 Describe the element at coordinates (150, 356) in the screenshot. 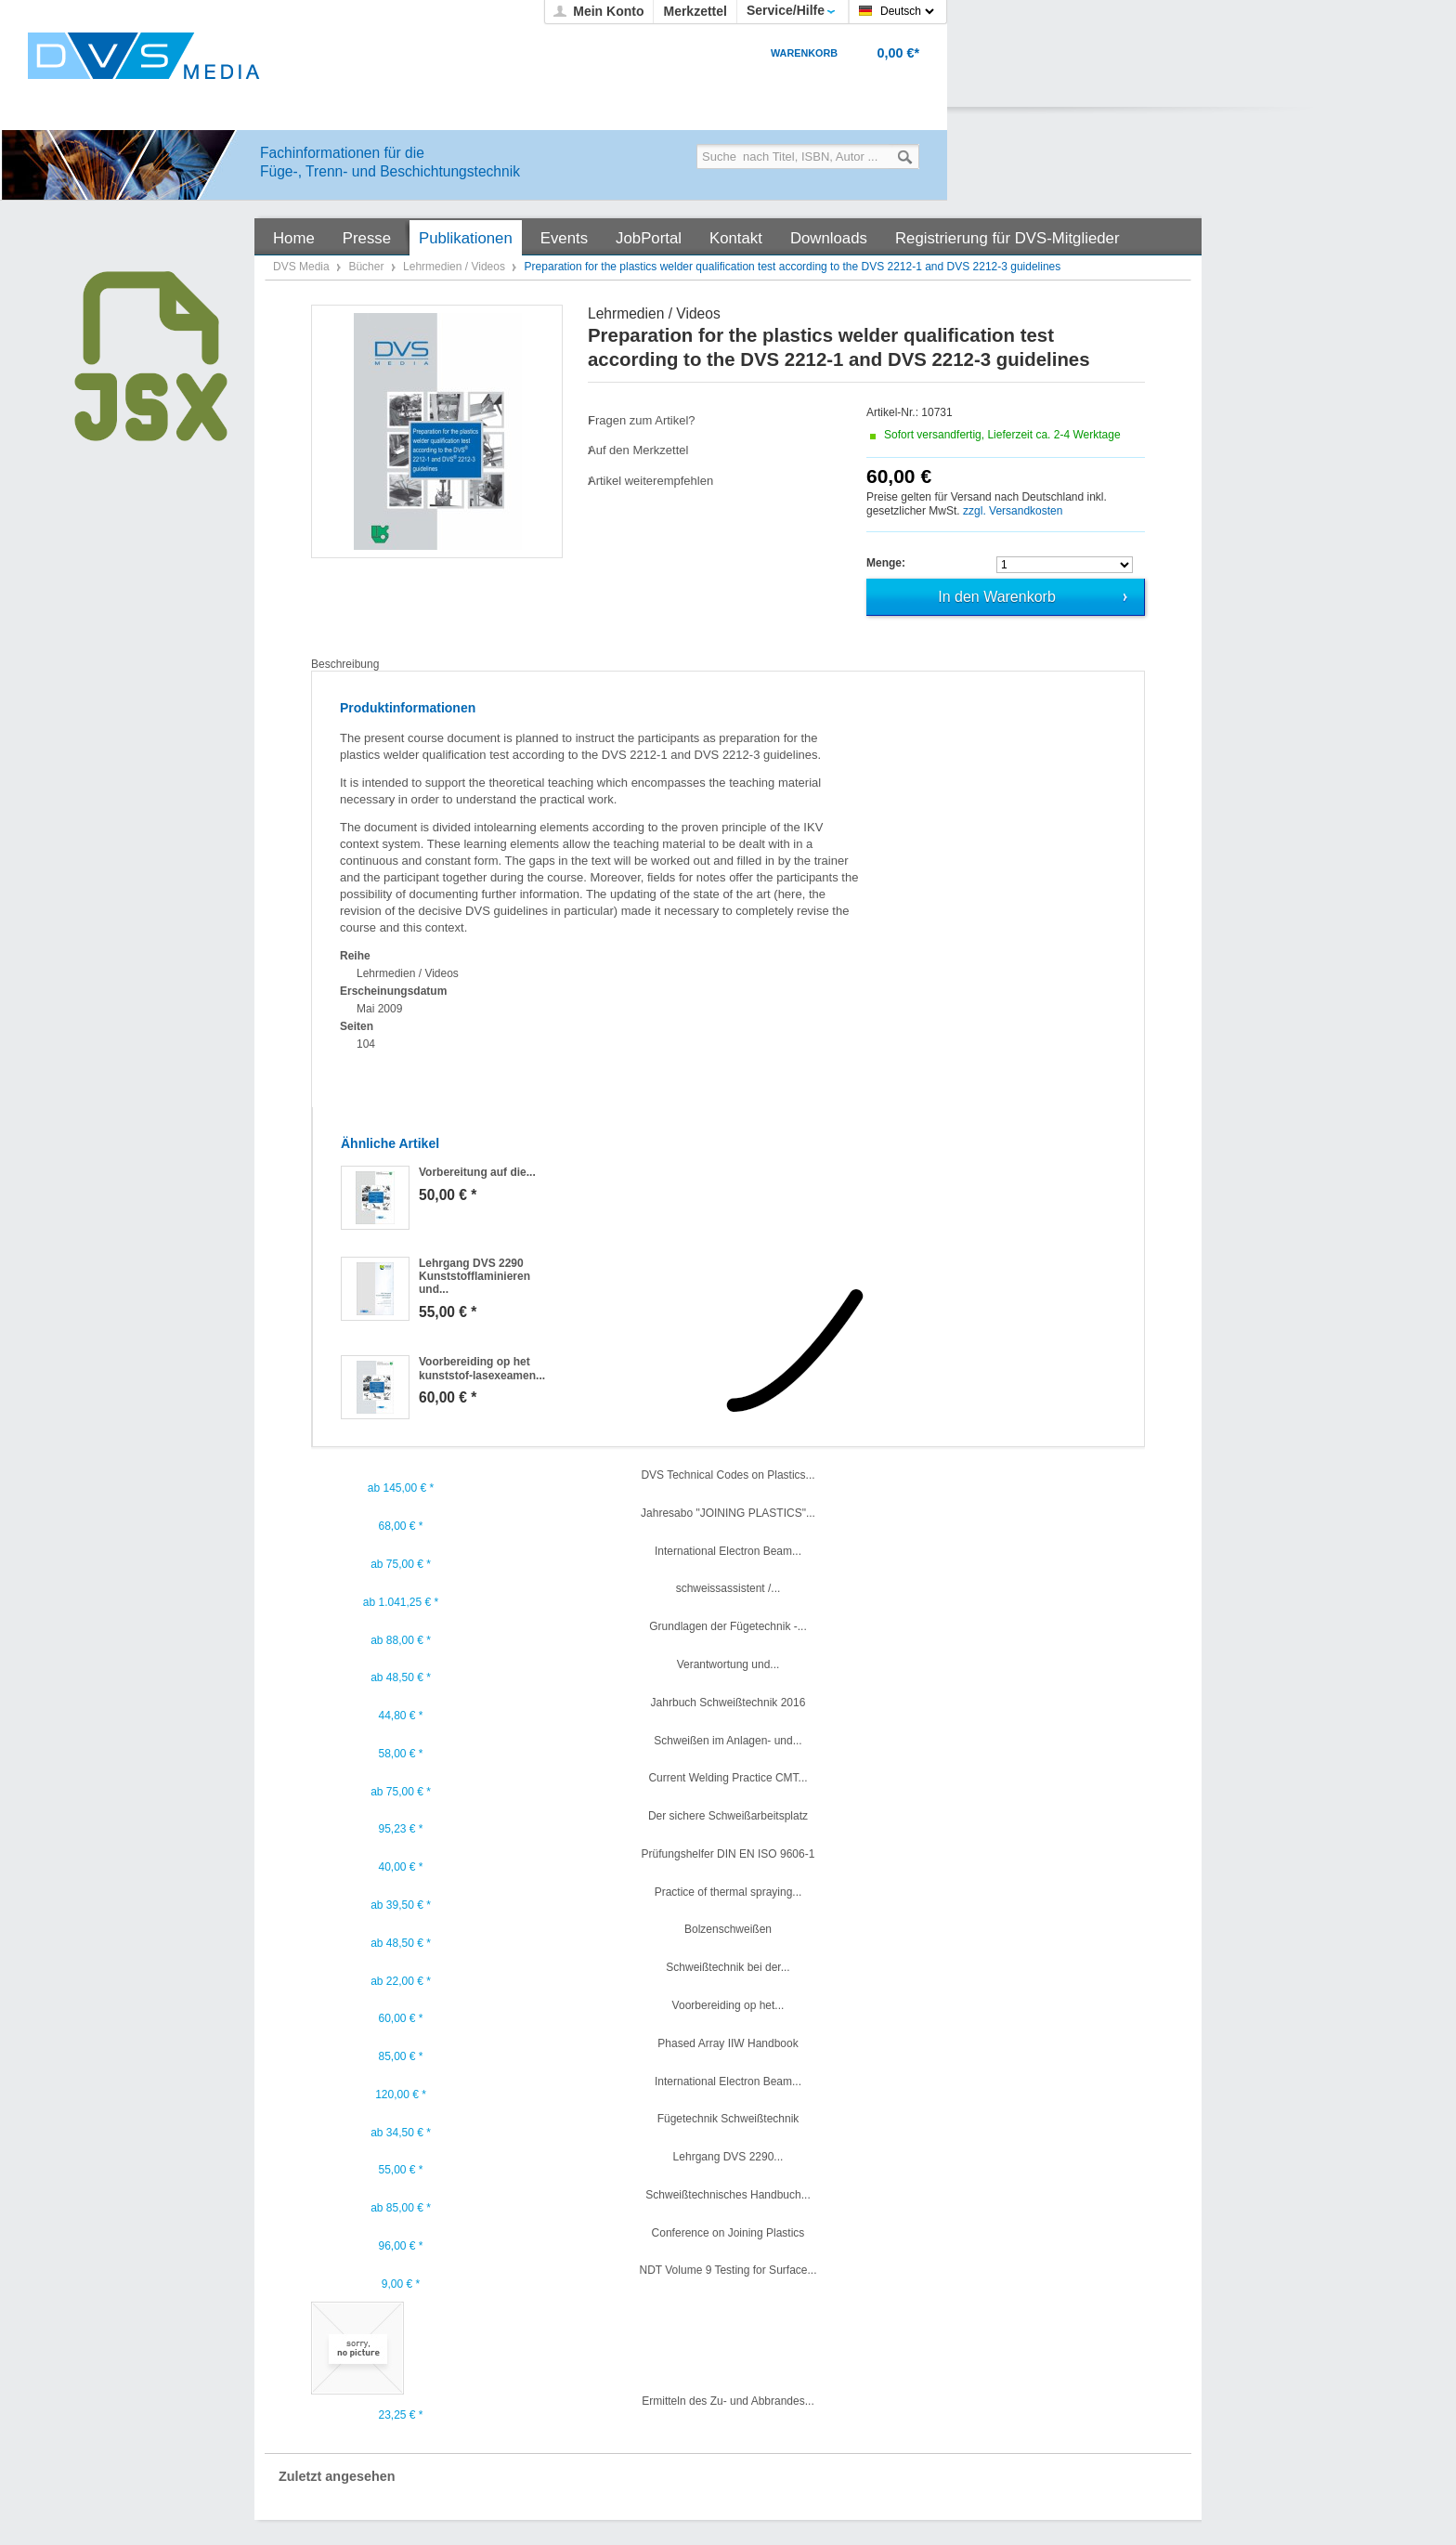

I see `indicates a JSX file type` at that location.